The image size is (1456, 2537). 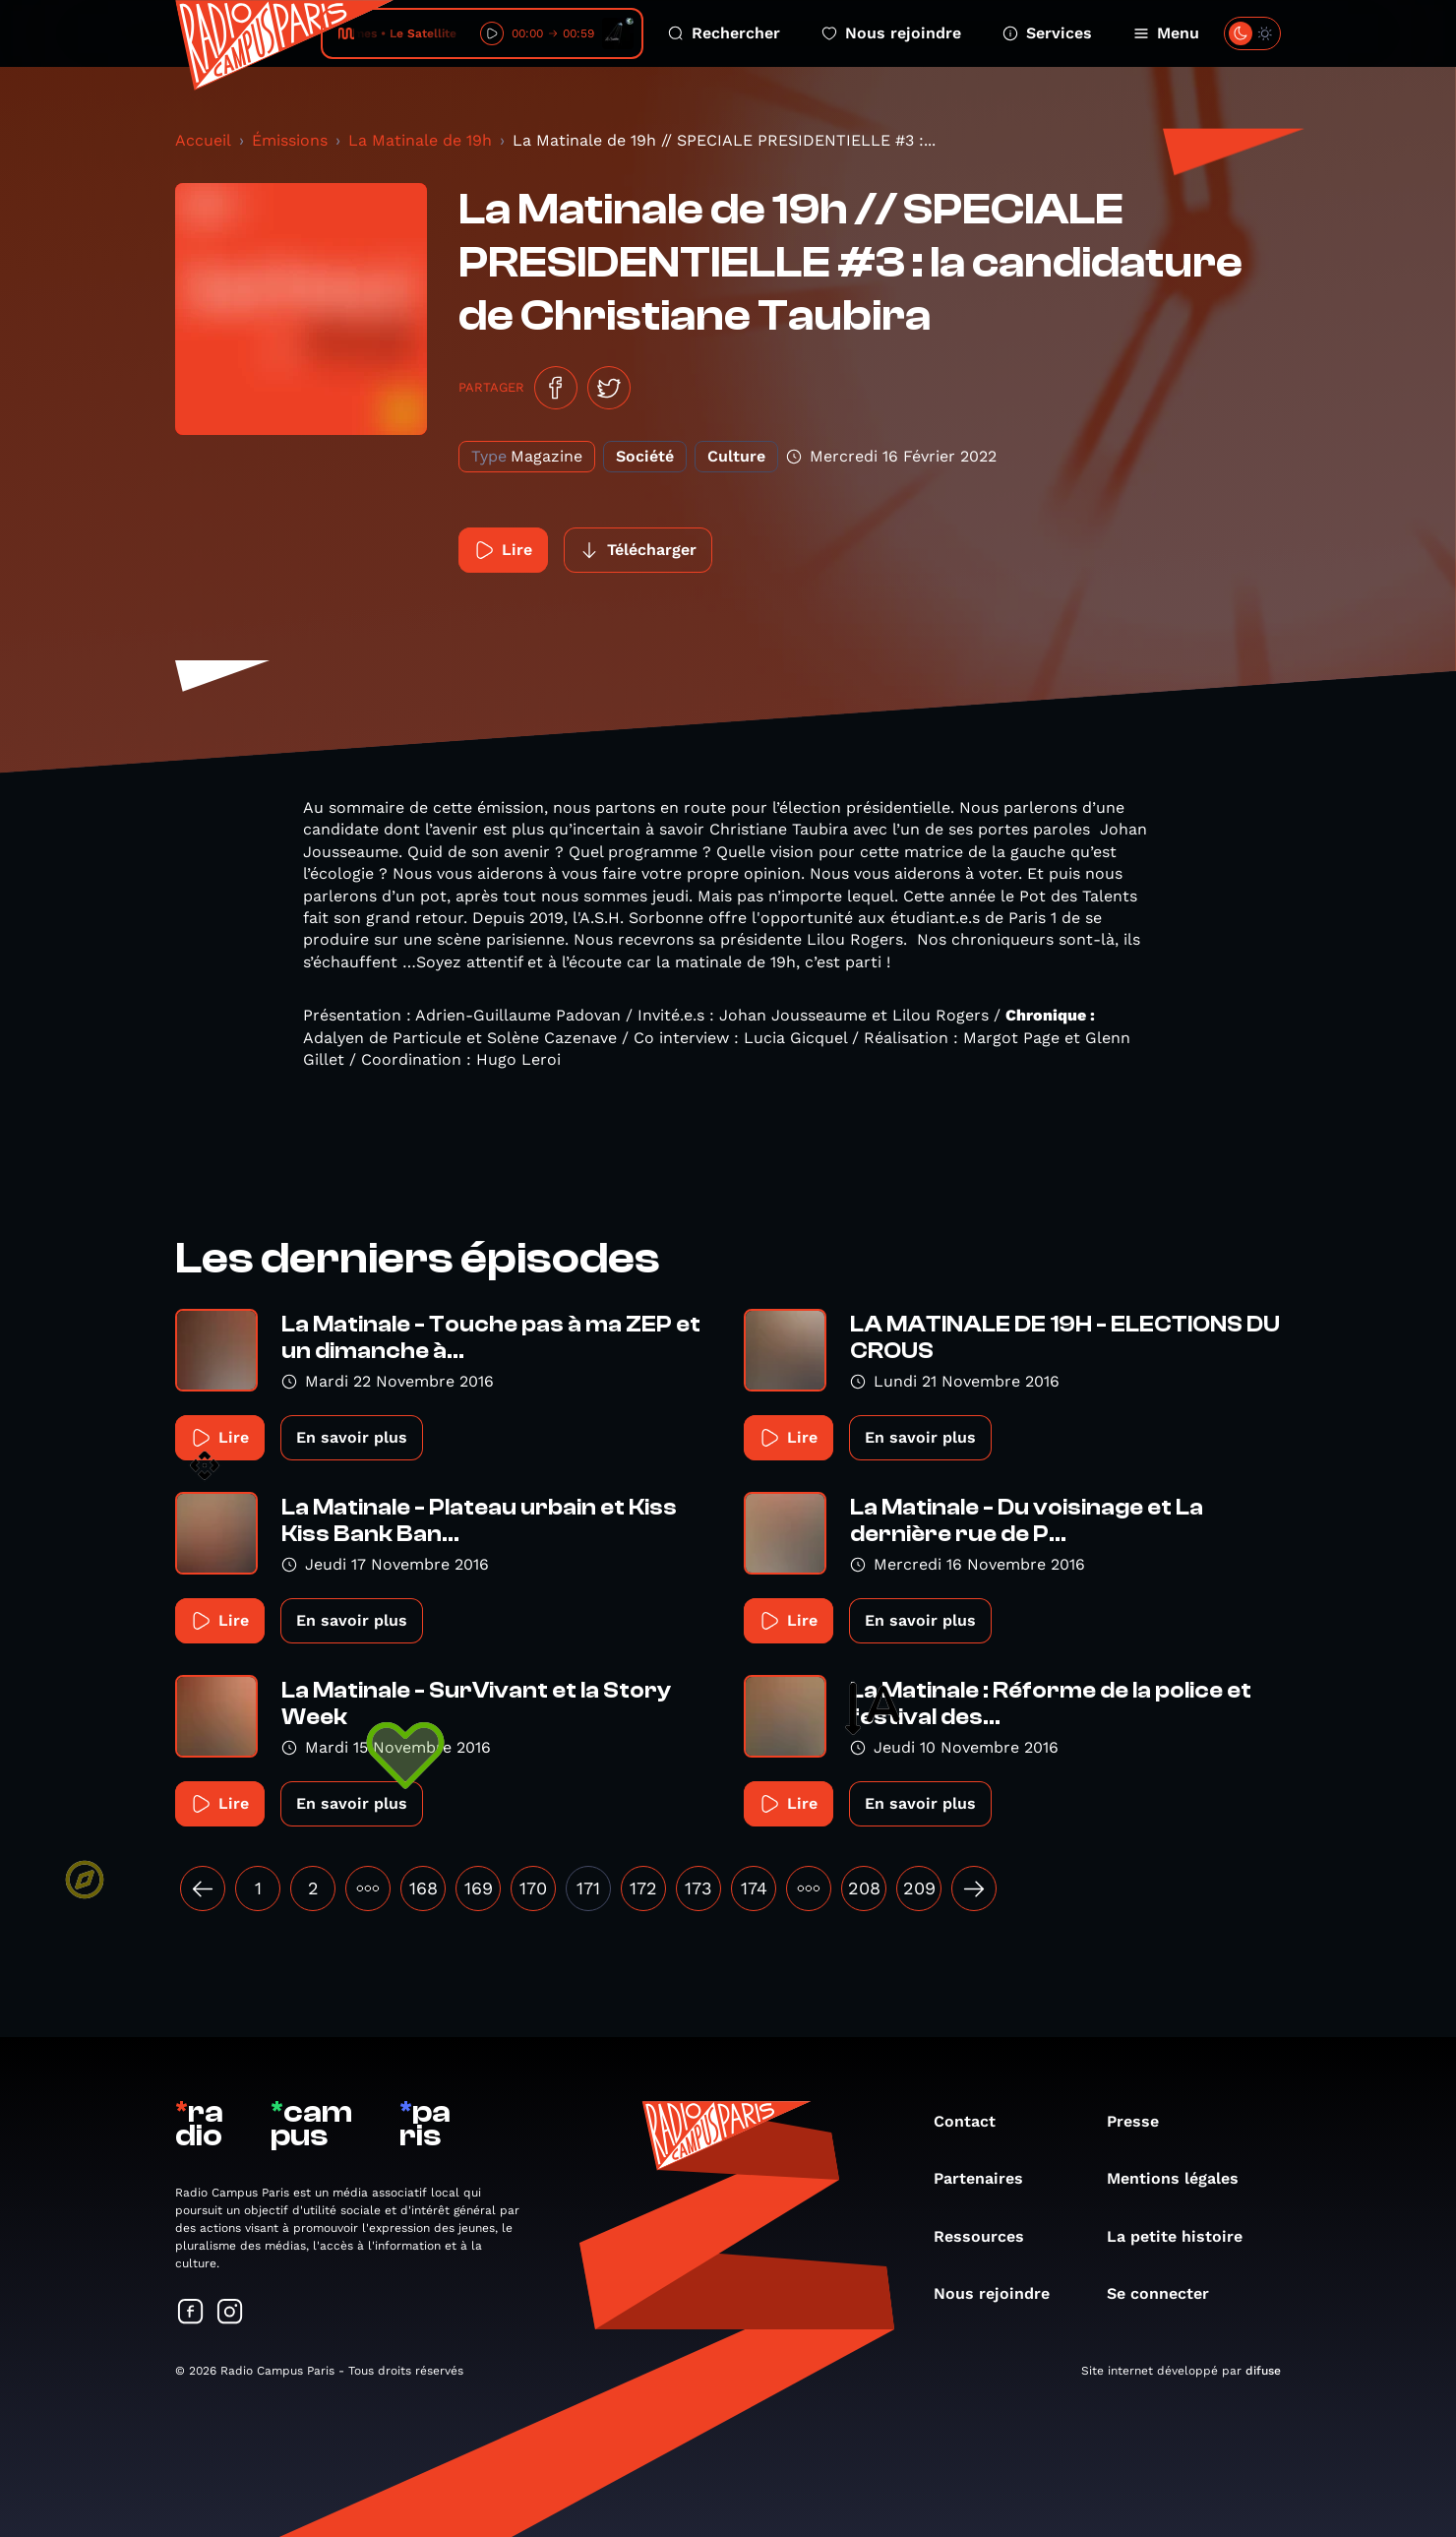 What do you see at coordinates (405, 1753) in the screenshot?
I see `add to favorites` at bounding box center [405, 1753].